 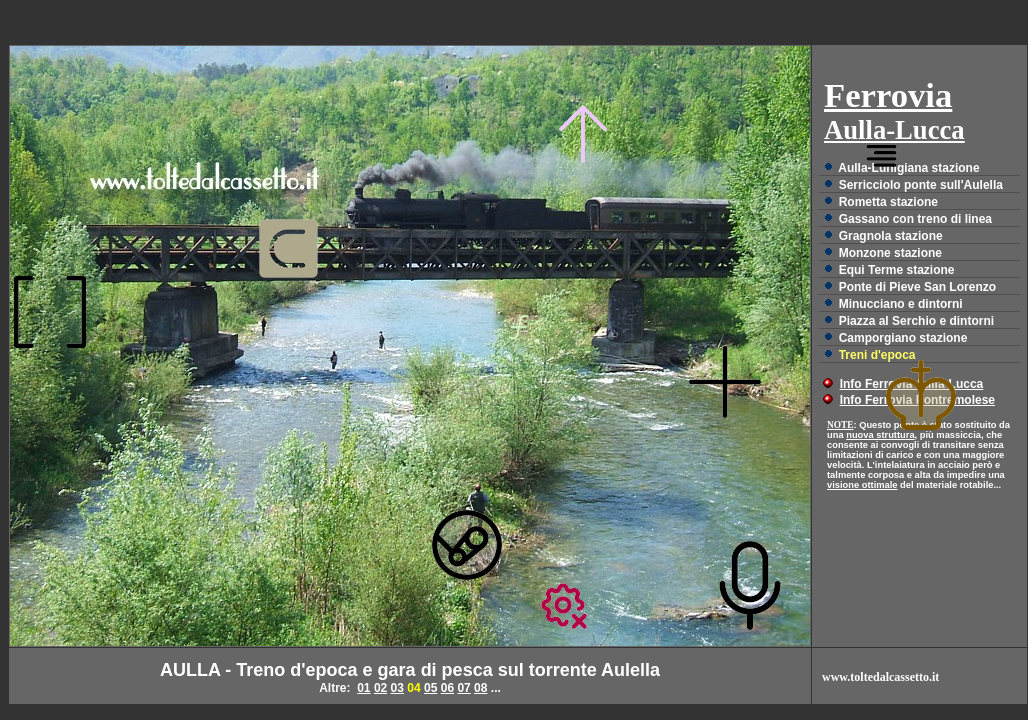 What do you see at coordinates (921, 400) in the screenshot?
I see `indicates premium or royal status` at bounding box center [921, 400].